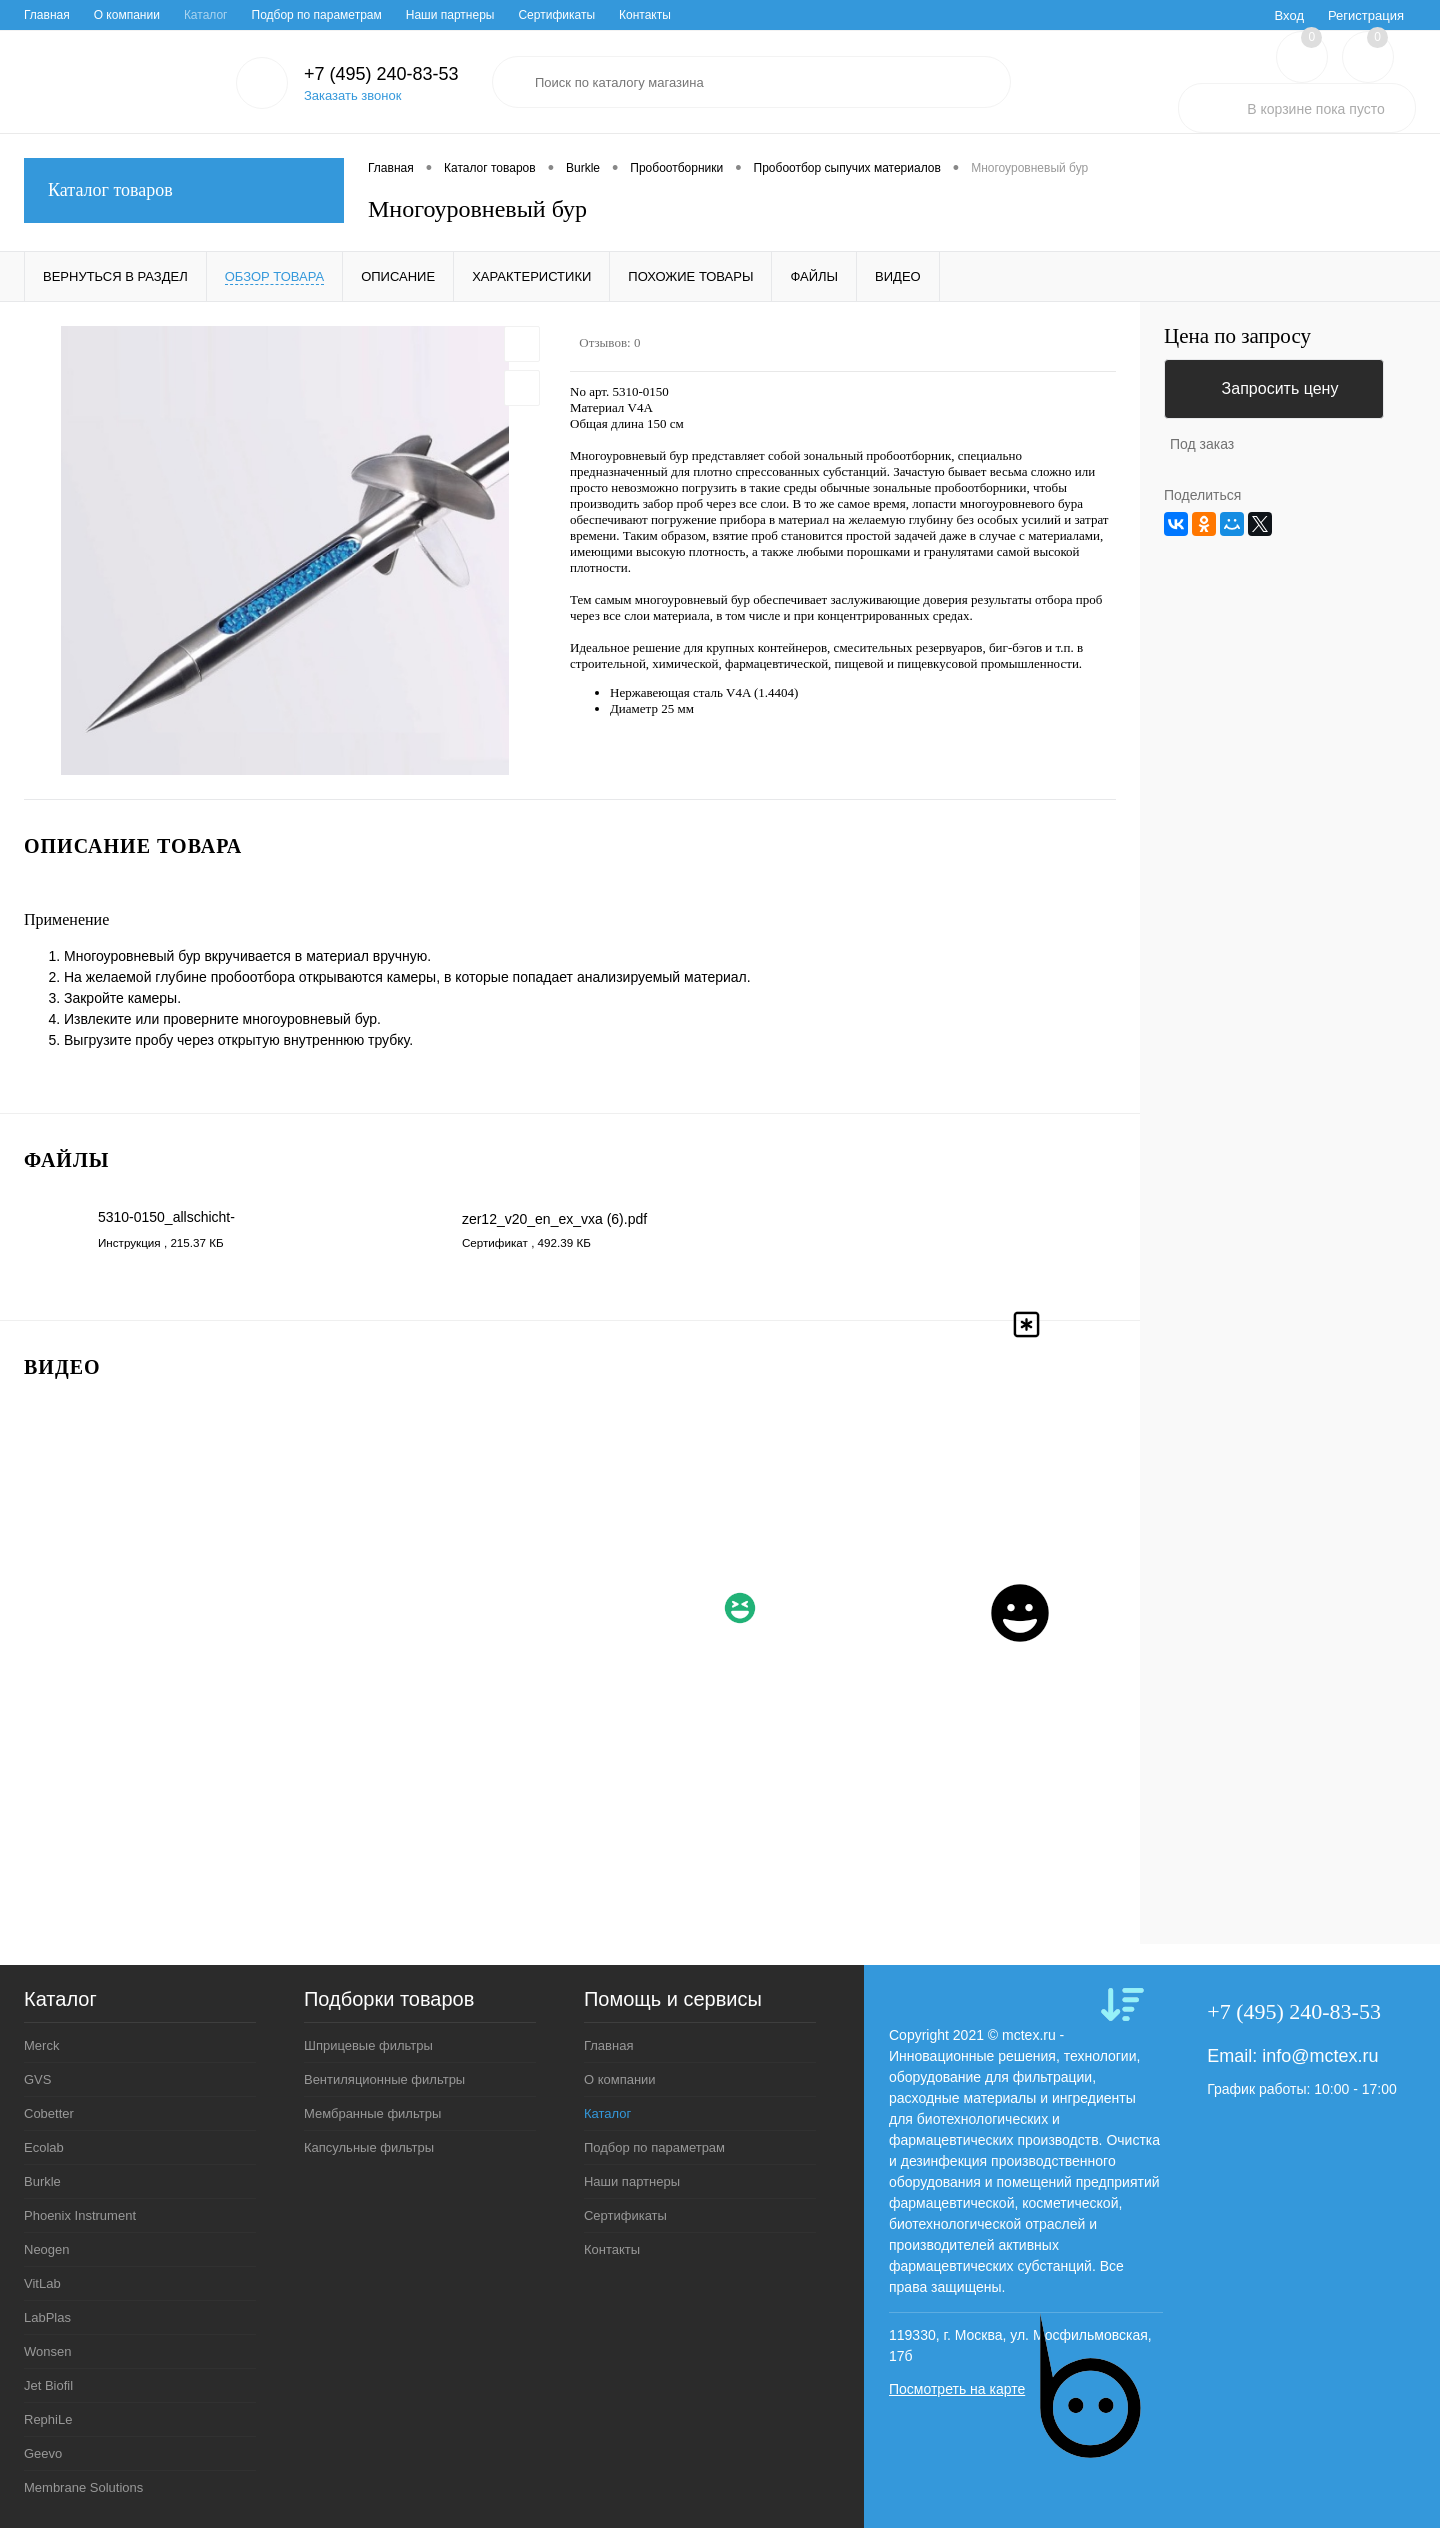 Image resolution: width=1440 pixels, height=2528 pixels. Describe the element at coordinates (740, 1608) in the screenshot. I see `react with laughter to a message` at that location.